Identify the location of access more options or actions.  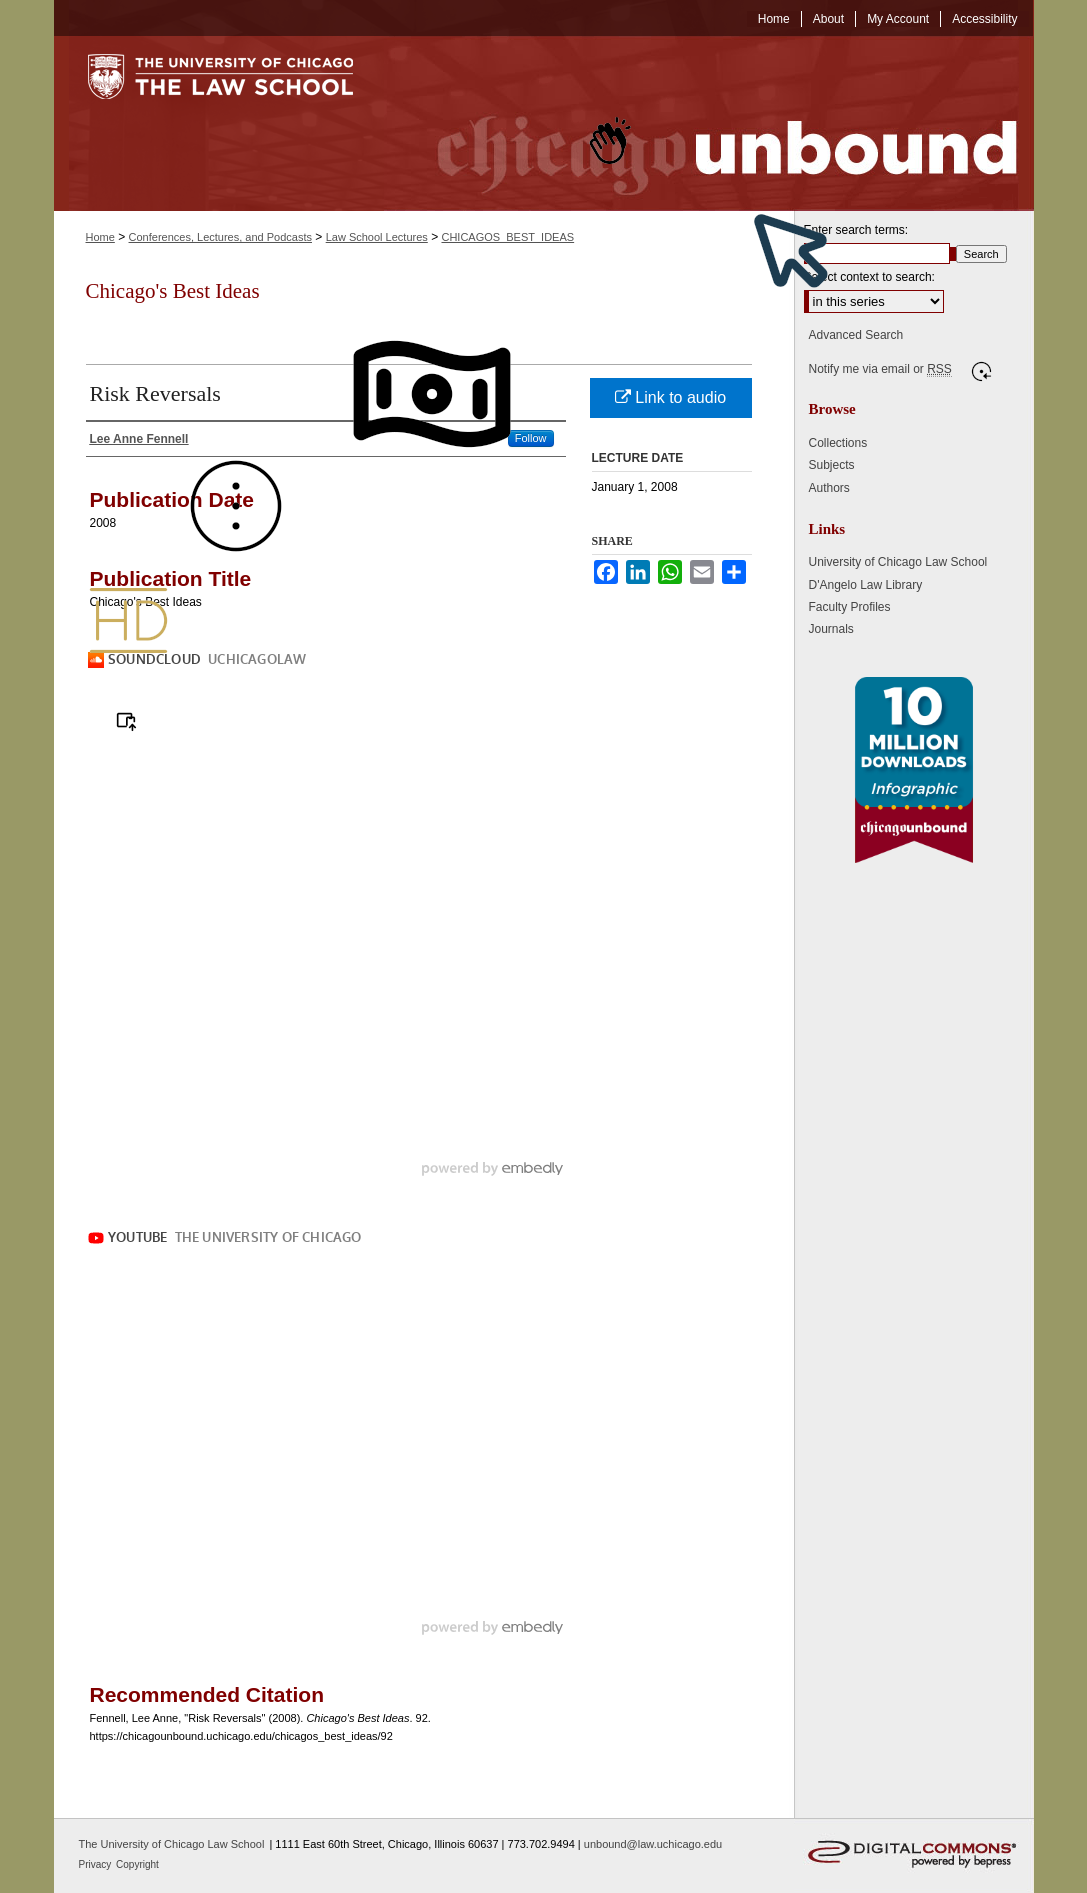
(236, 506).